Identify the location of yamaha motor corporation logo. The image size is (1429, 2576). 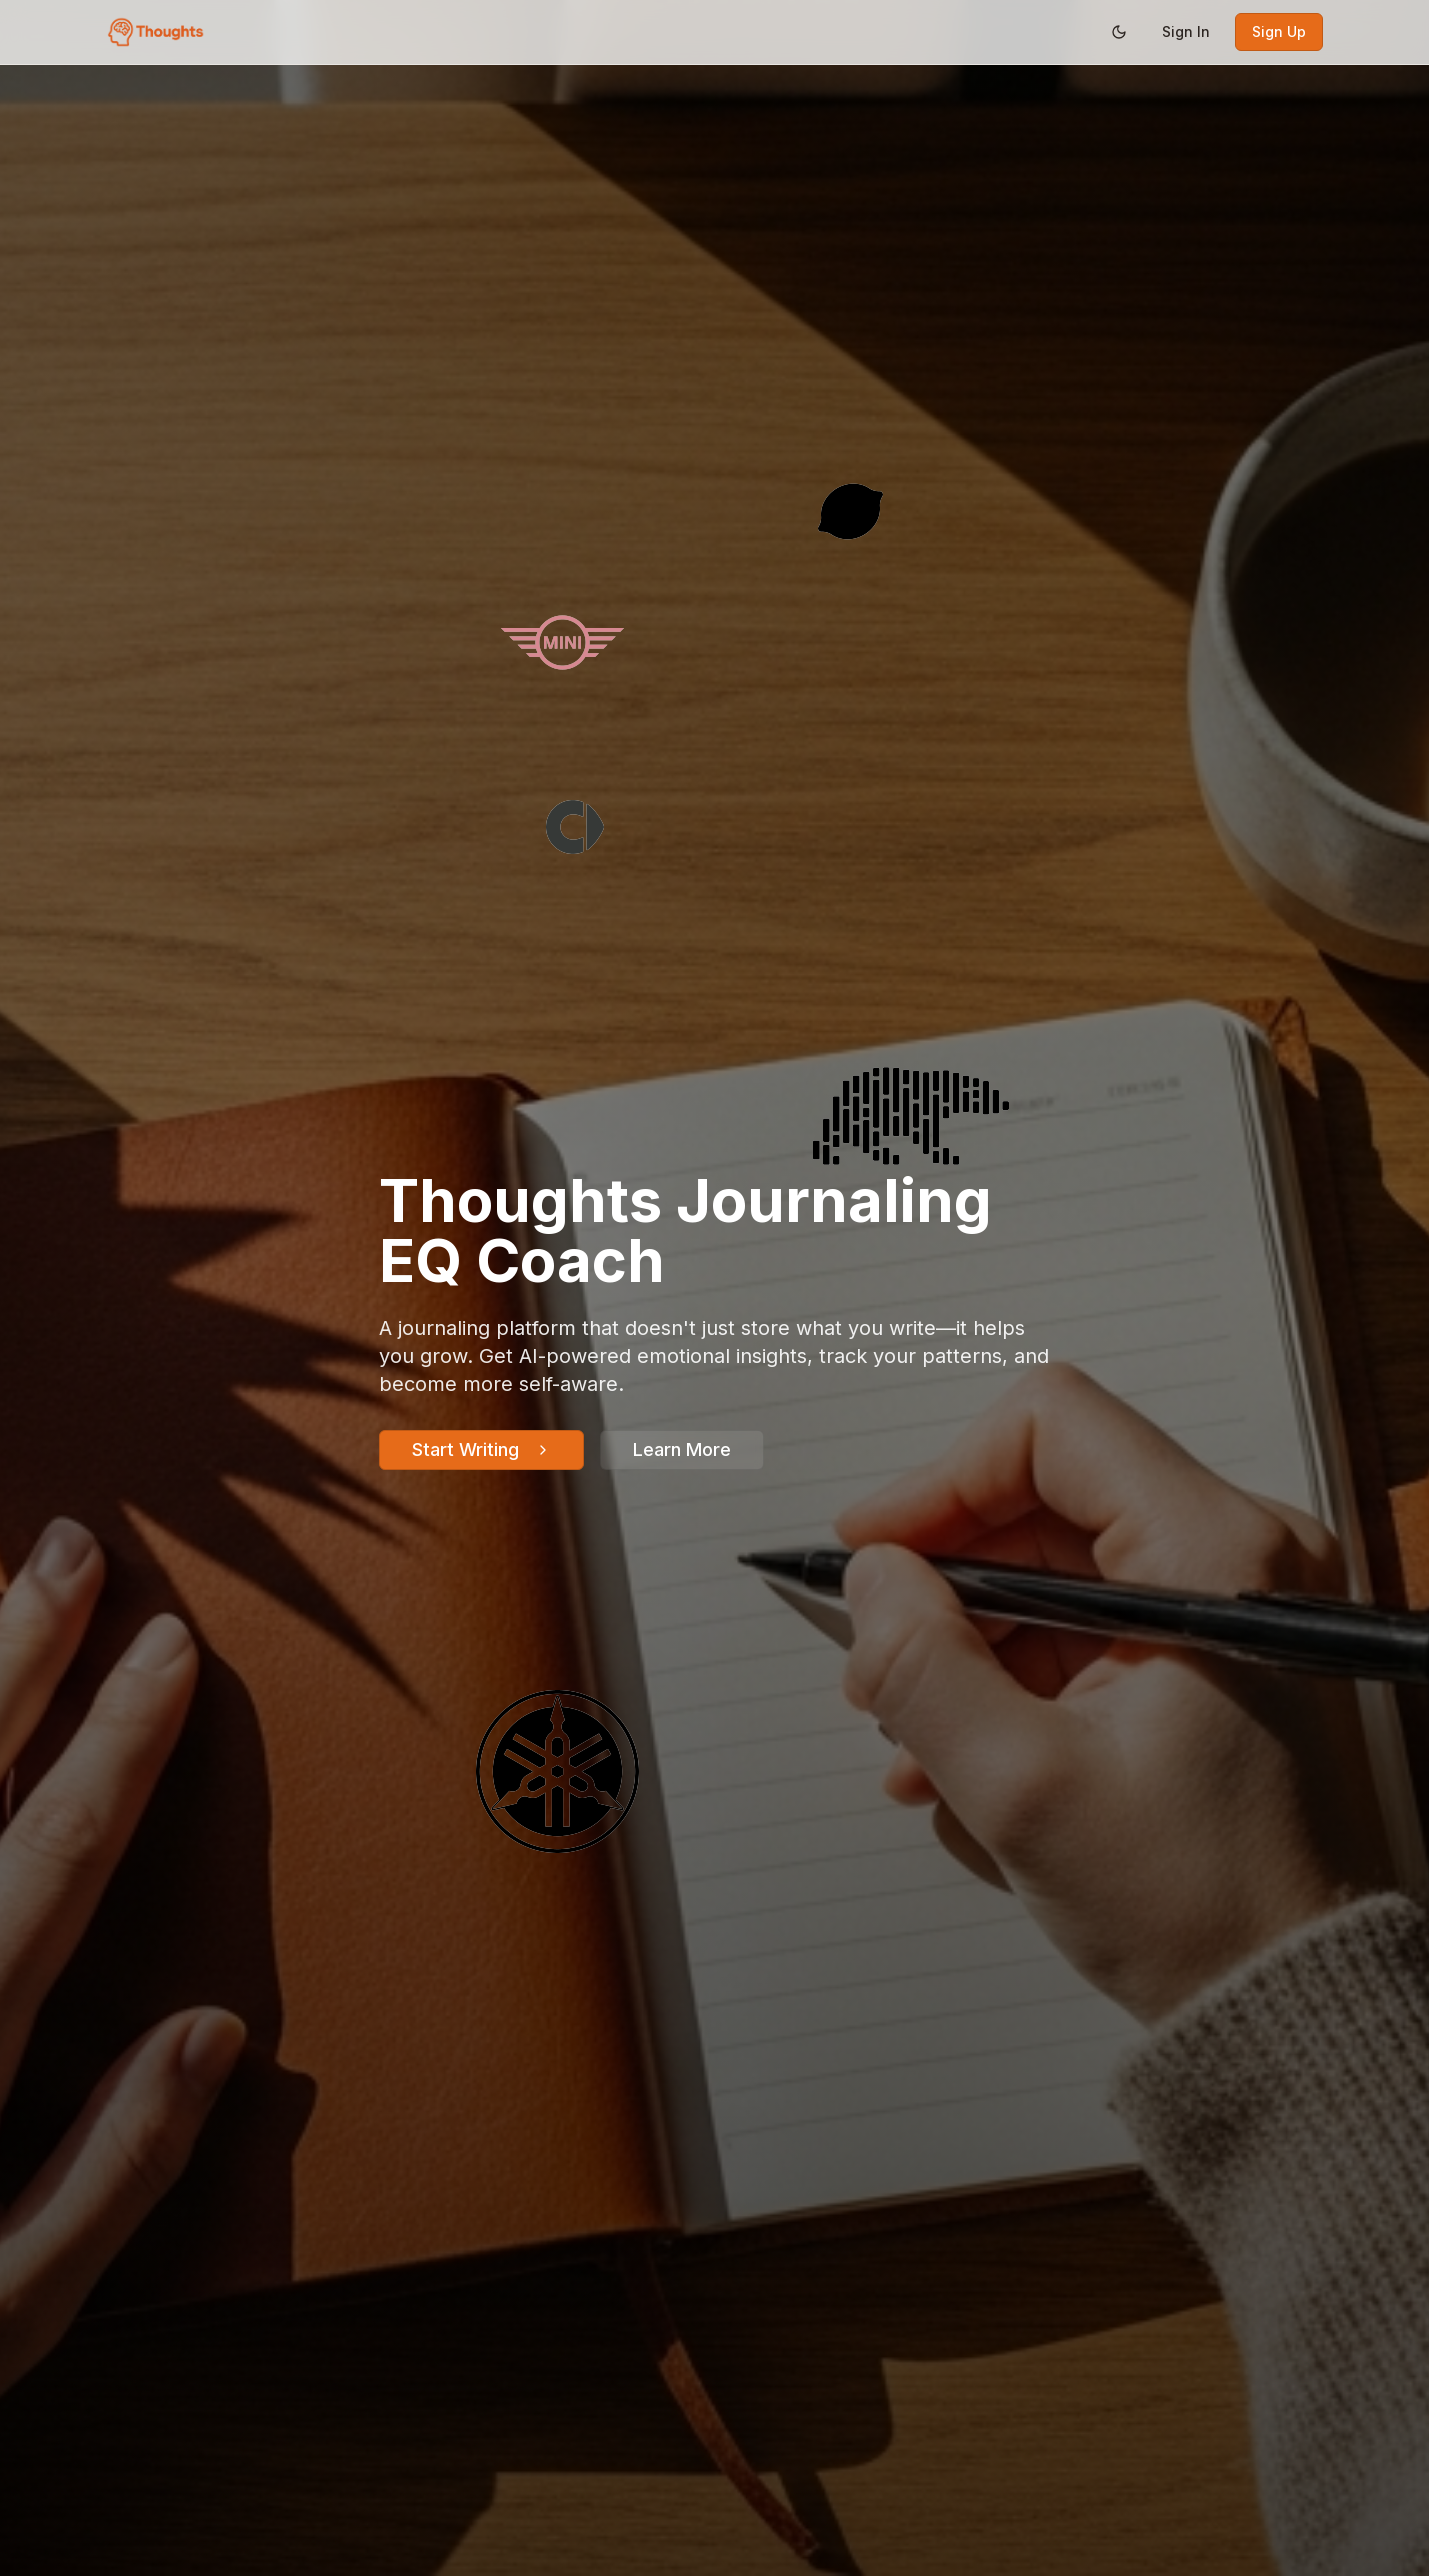
(557, 1771).